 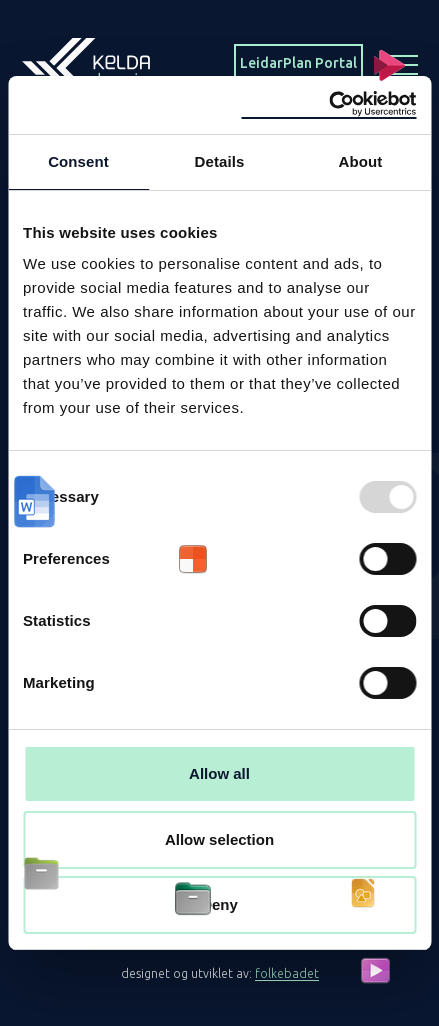 I want to click on switch to the bottom-left workspace, so click(x=193, y=559).